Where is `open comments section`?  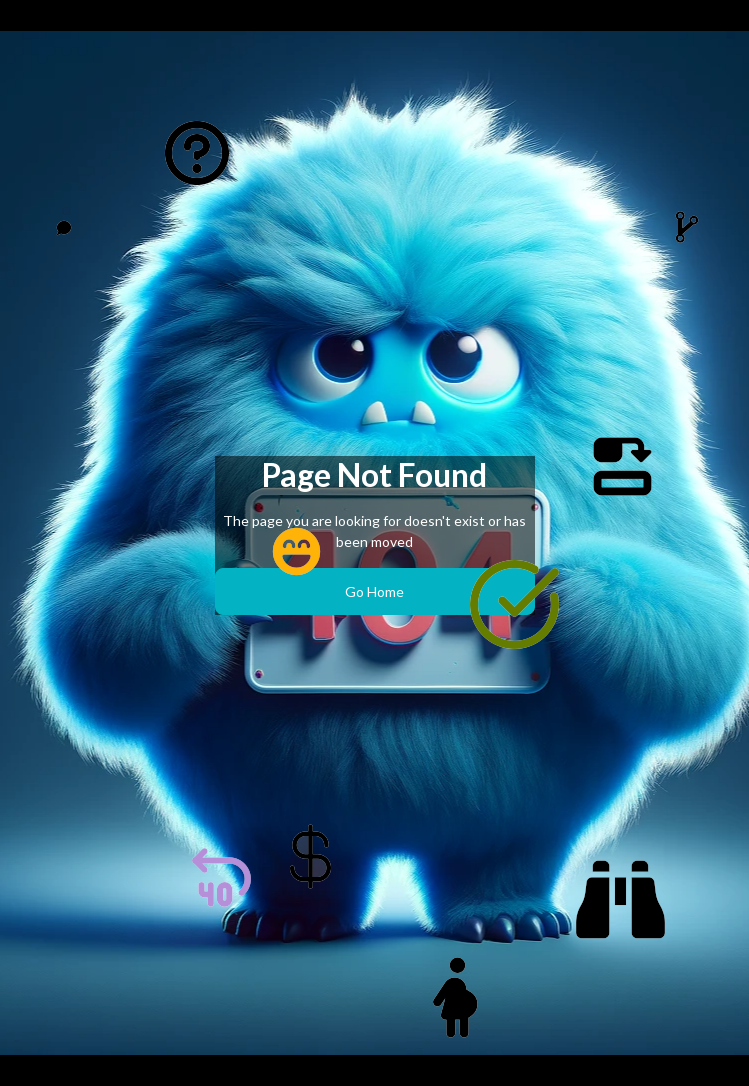 open comments section is located at coordinates (64, 228).